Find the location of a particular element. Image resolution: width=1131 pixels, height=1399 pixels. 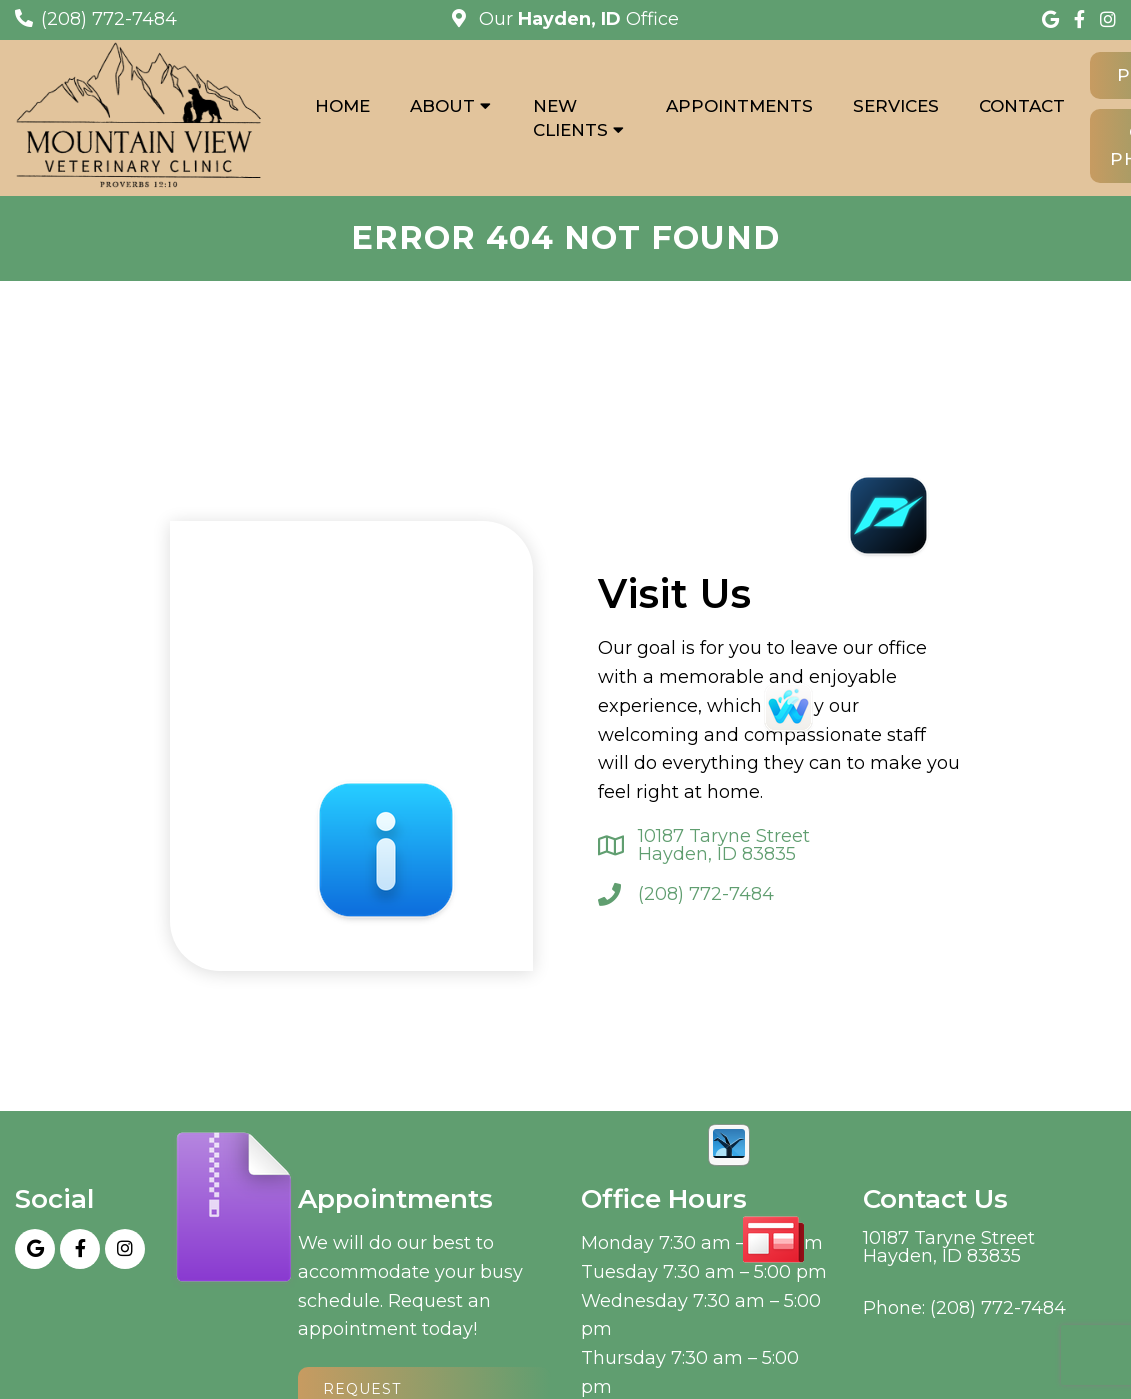

launch need for speed carbon game is located at coordinates (888, 515).